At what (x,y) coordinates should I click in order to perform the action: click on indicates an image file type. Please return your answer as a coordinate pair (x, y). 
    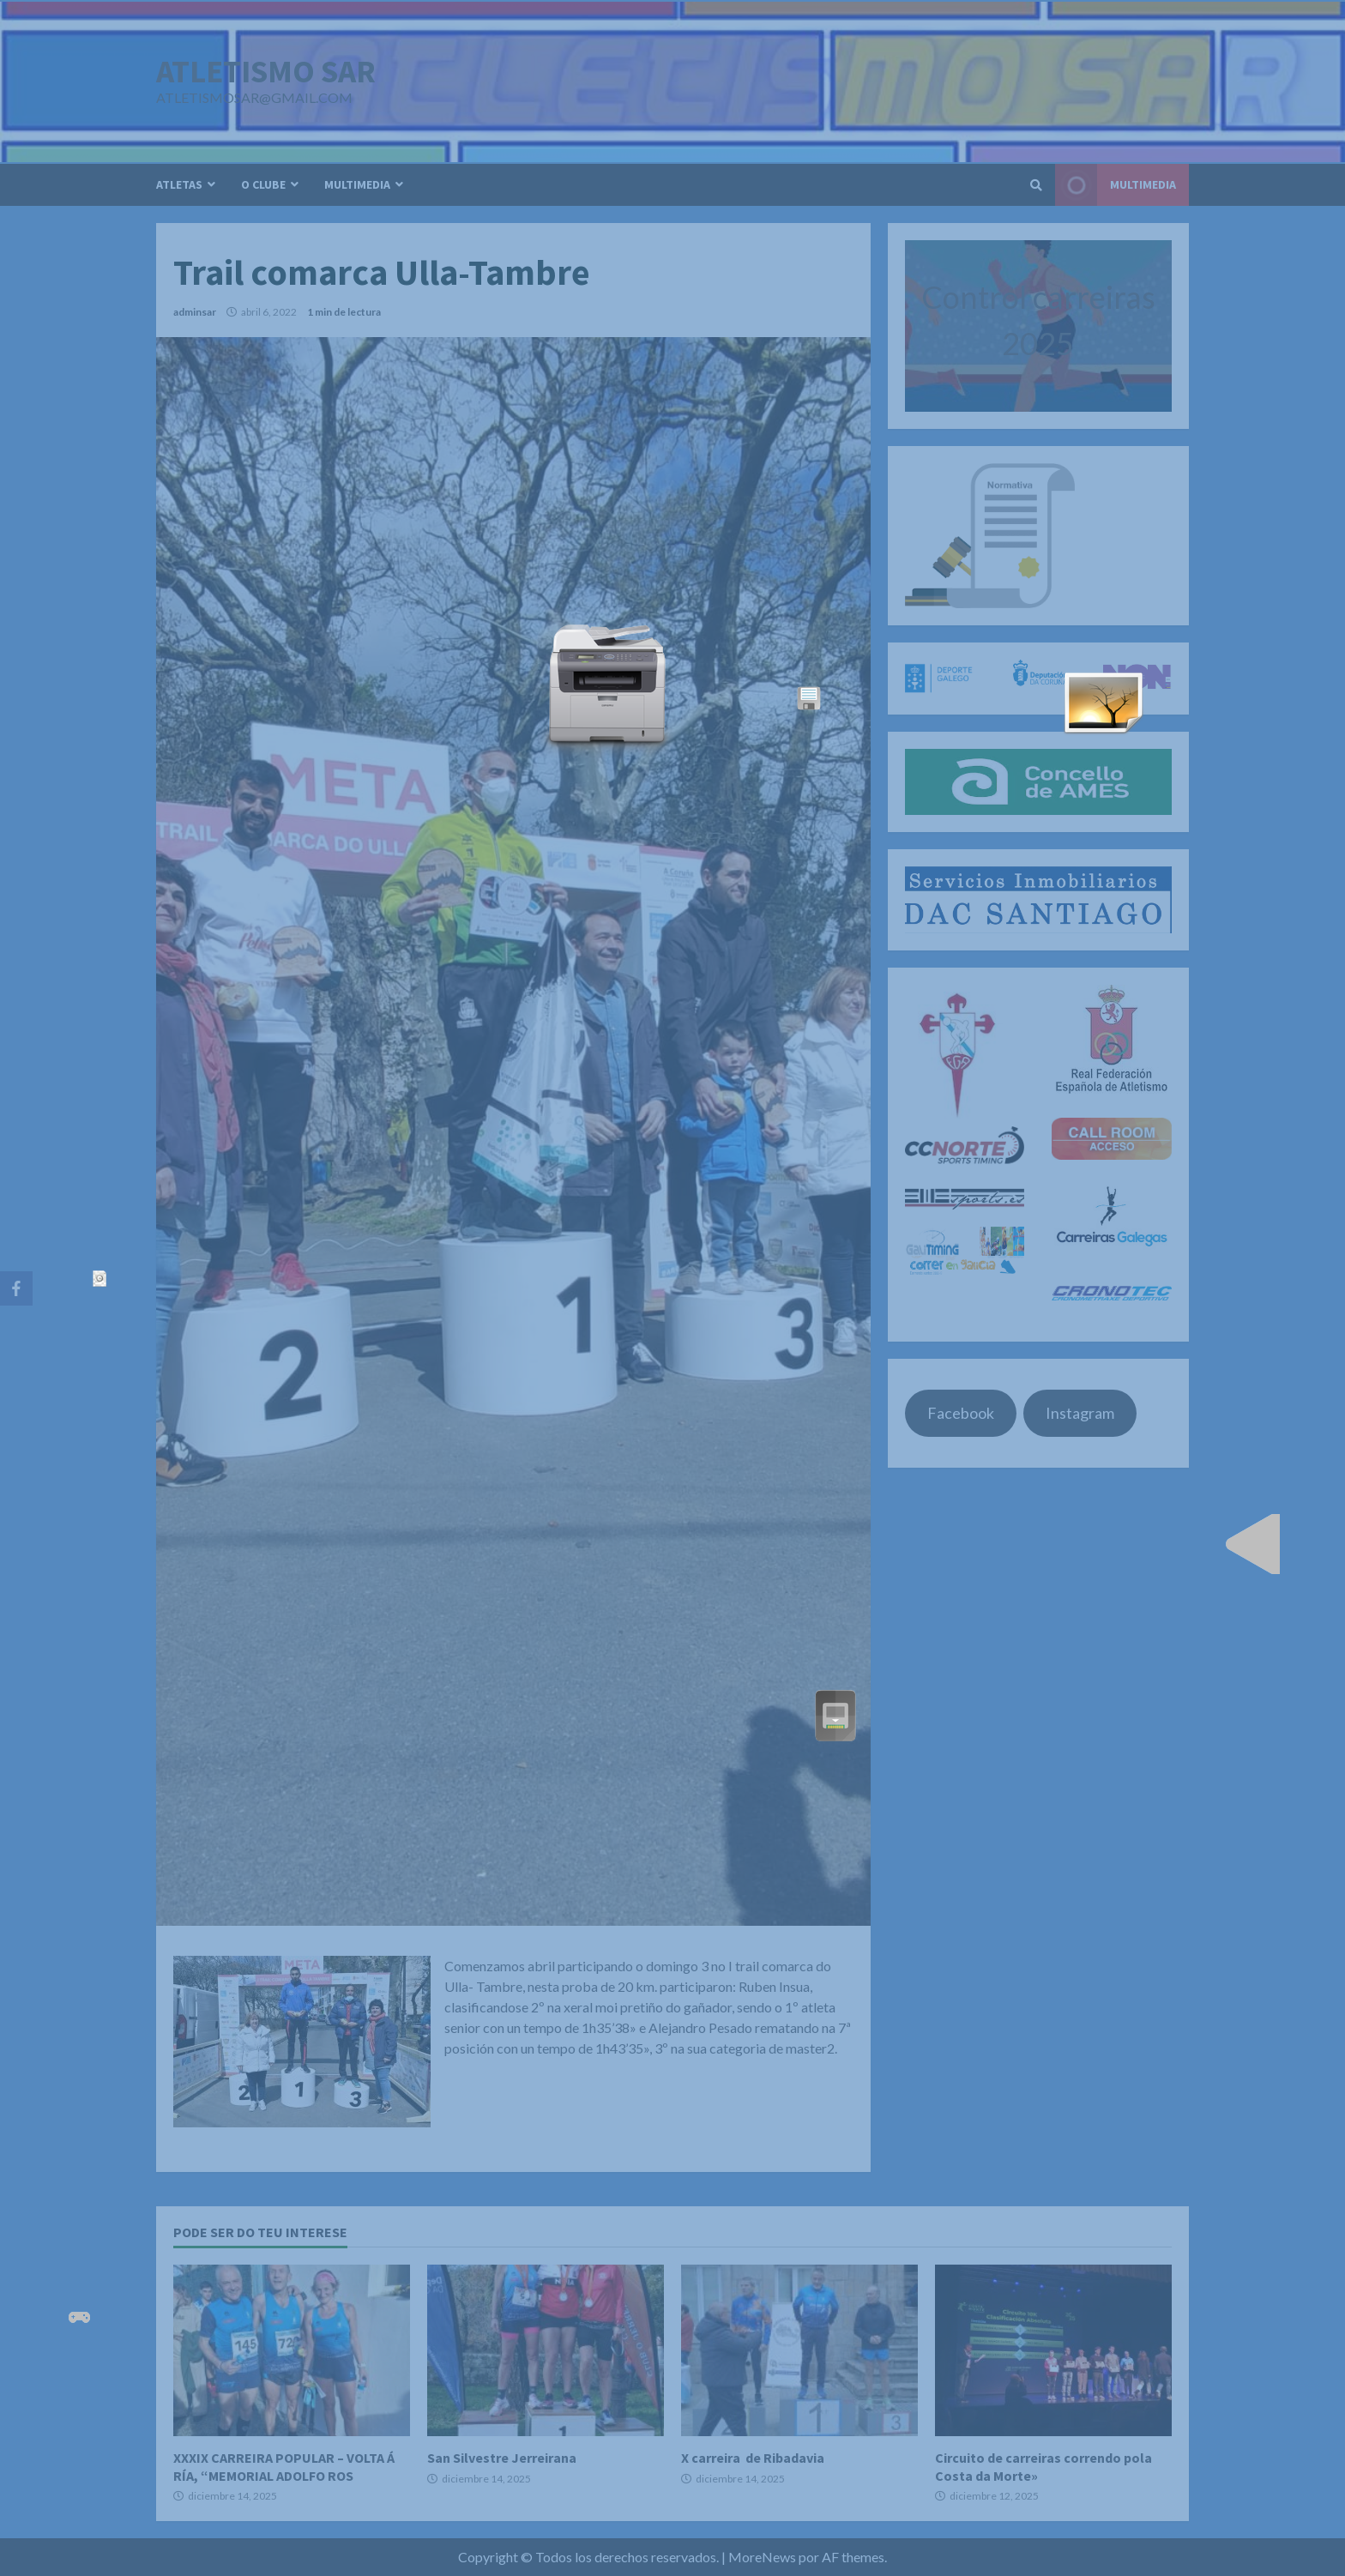
    Looking at the image, I should click on (1103, 704).